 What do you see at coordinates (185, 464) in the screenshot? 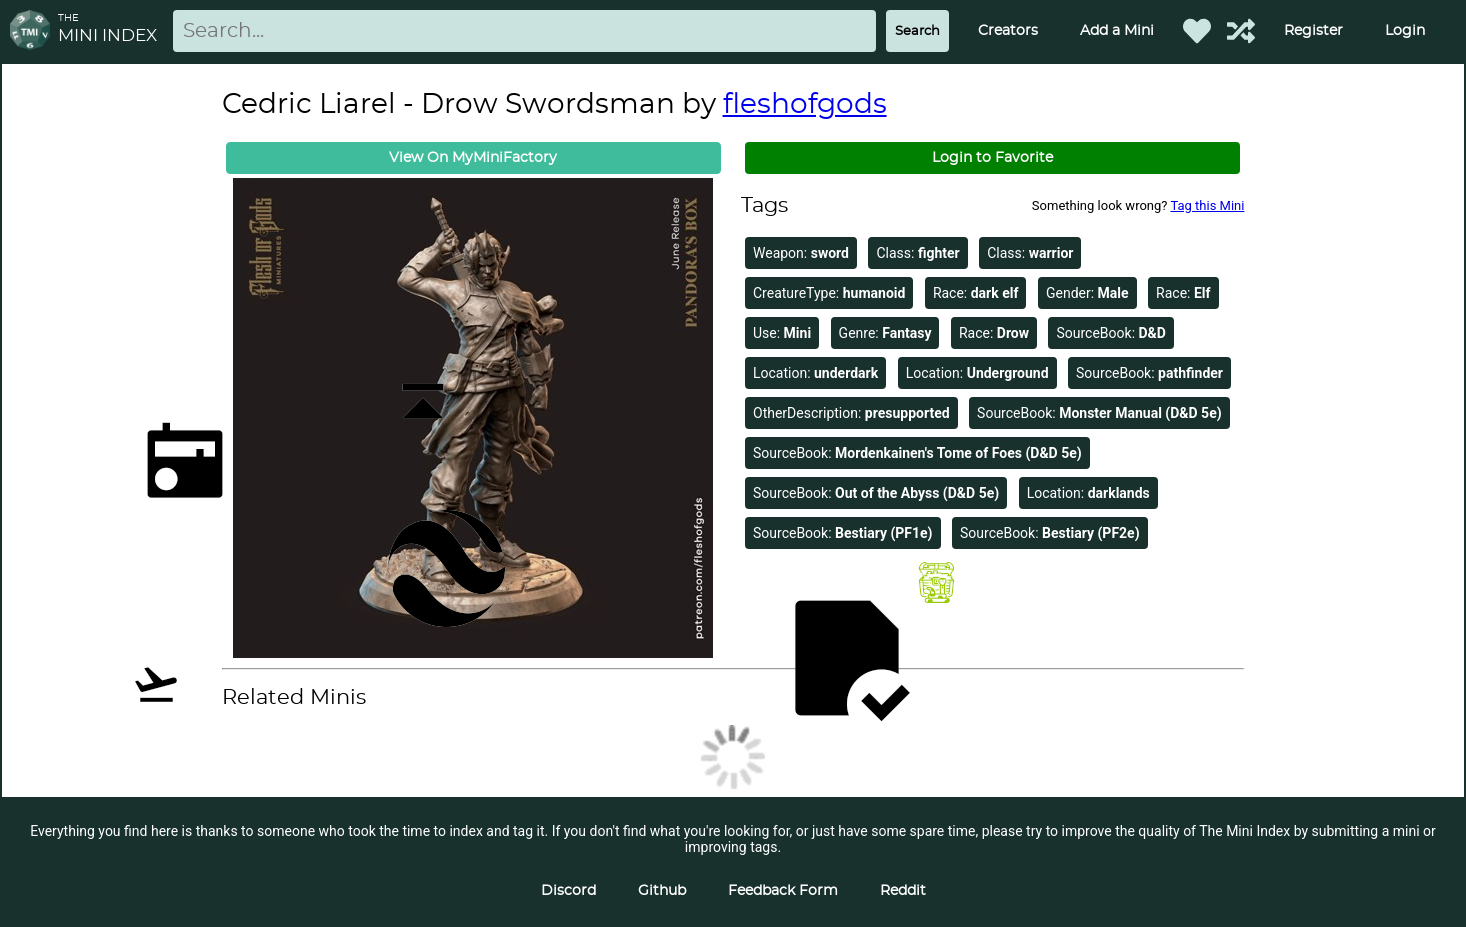
I see `listen to radio or audio broadcasts` at bounding box center [185, 464].